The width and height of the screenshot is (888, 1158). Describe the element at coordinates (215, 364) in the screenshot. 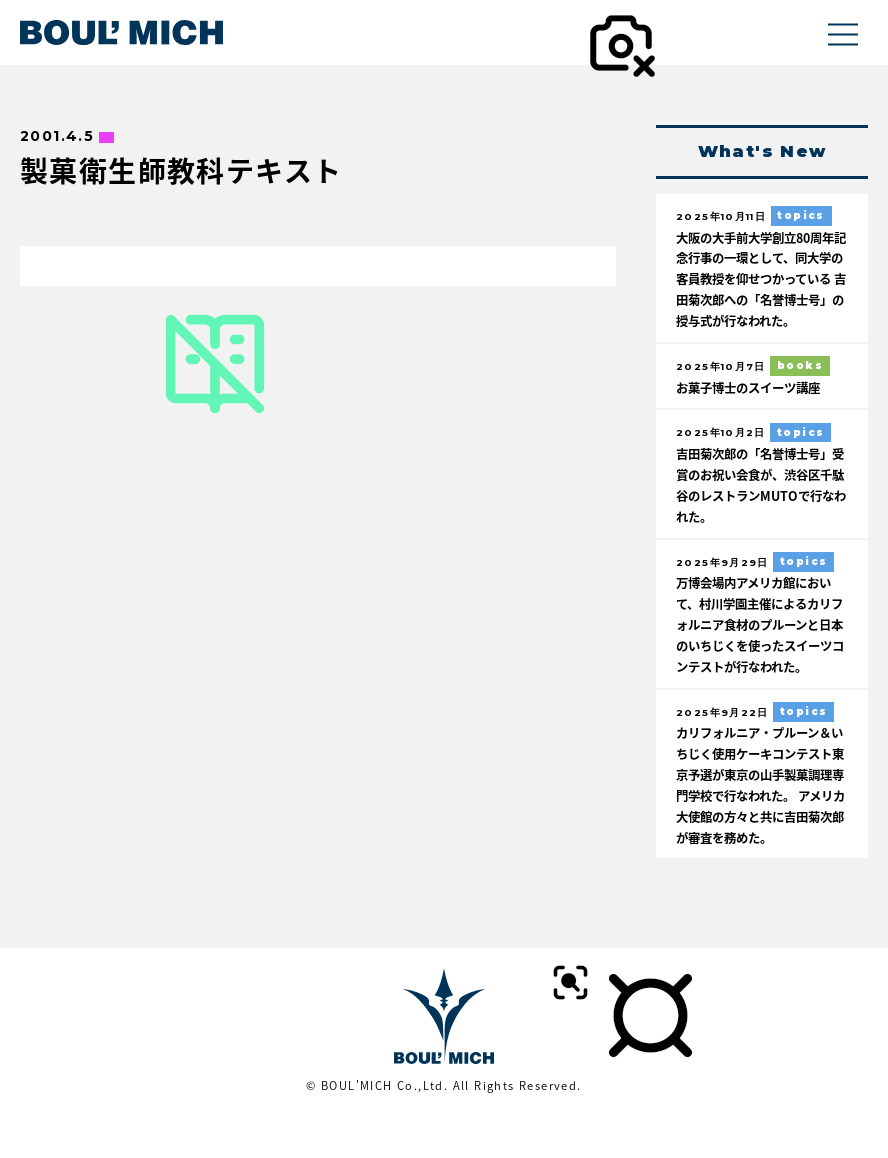

I see `disable vocabulary or dictionary feature` at that location.